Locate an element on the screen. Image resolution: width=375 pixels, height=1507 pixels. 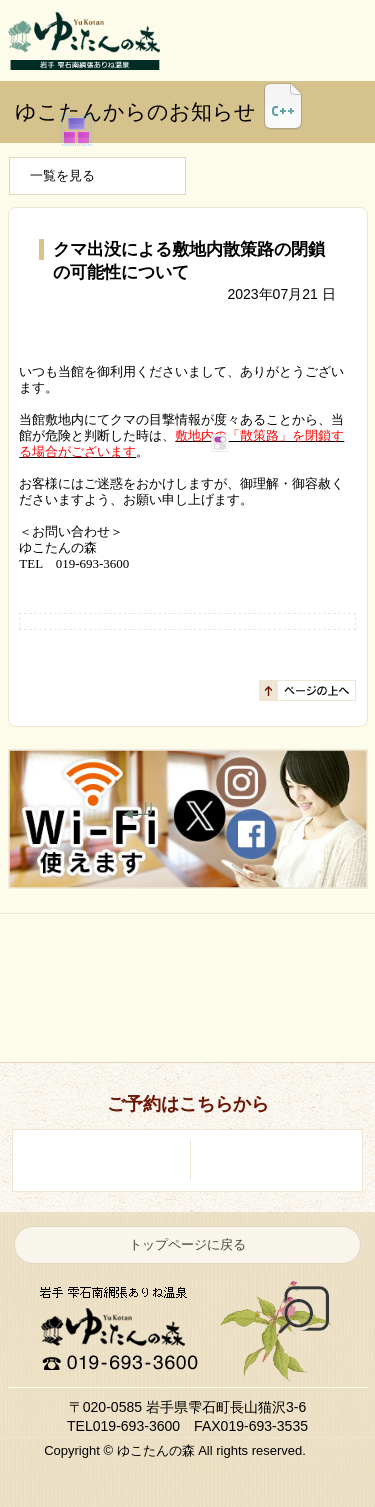
a c++ source code file is located at coordinates (283, 106).